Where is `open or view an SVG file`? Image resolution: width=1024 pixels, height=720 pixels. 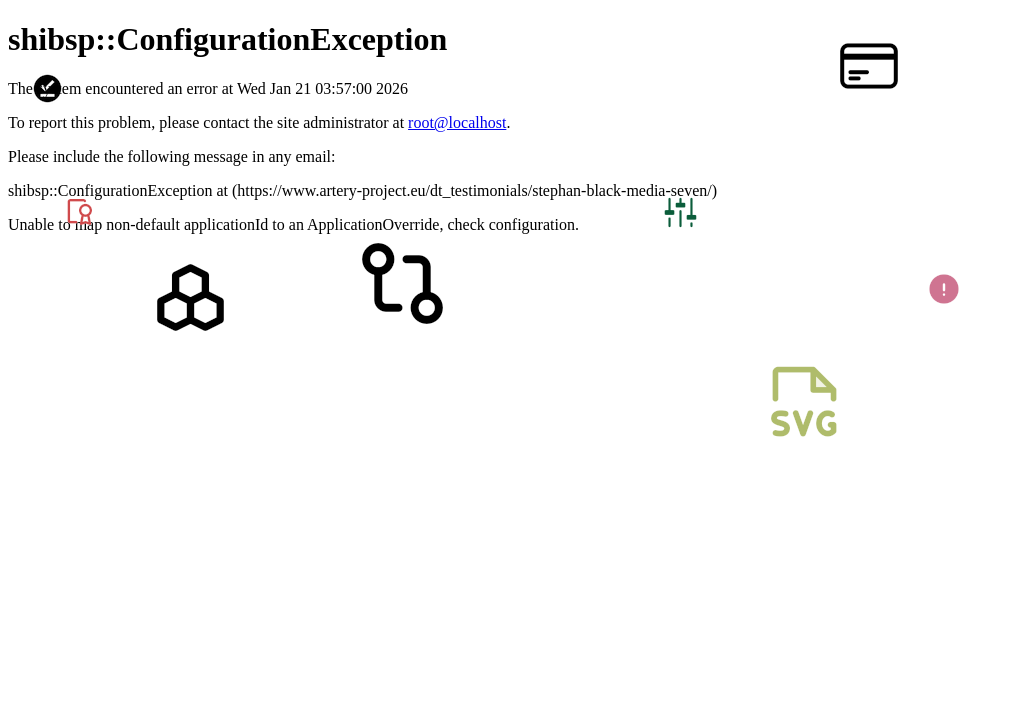
open or view an SVG file is located at coordinates (804, 404).